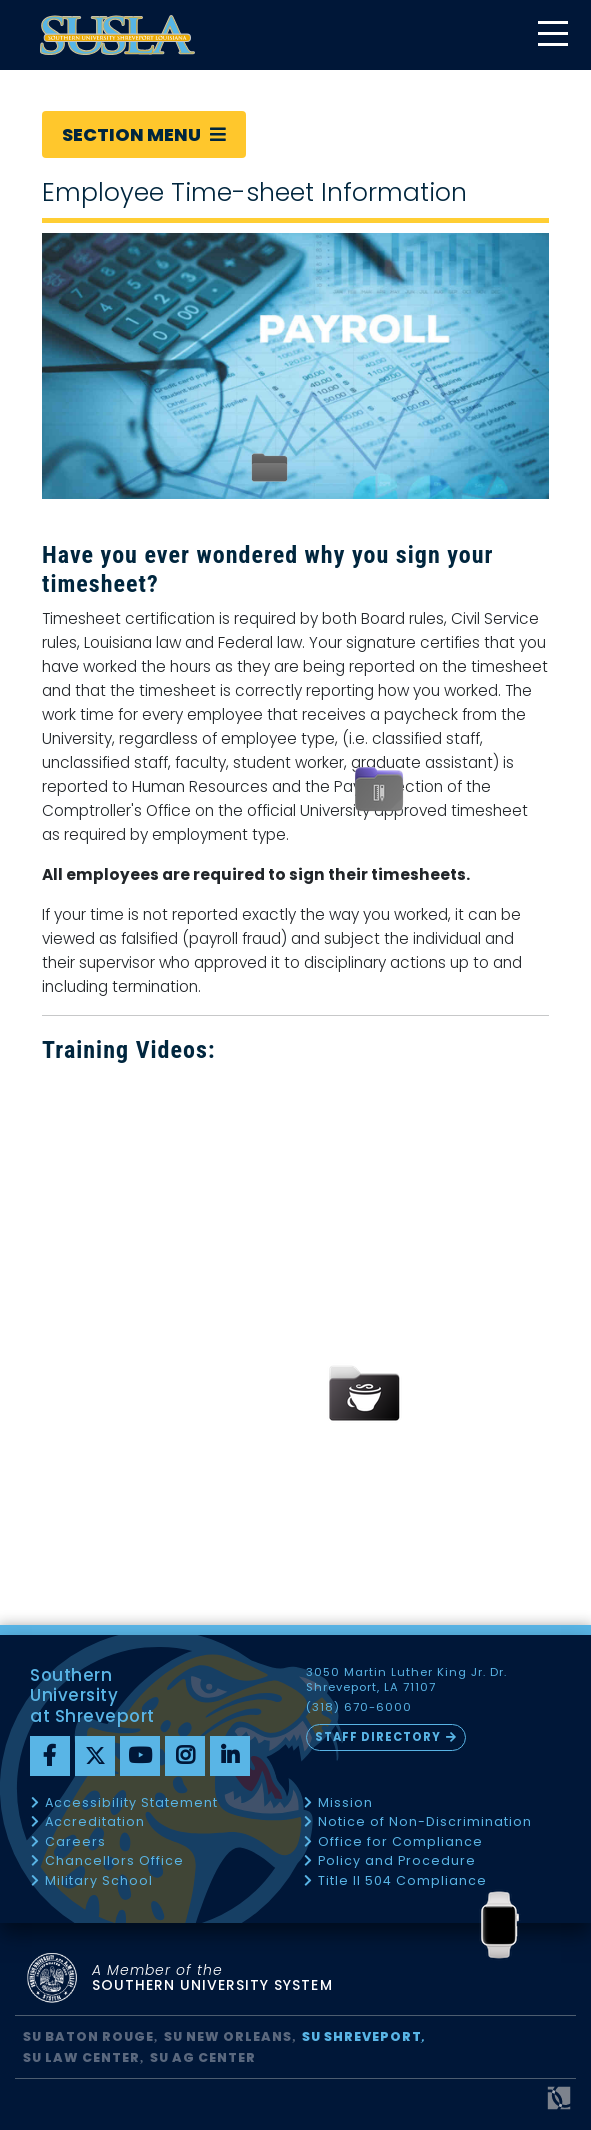  Describe the element at coordinates (364, 1395) in the screenshot. I see `folder containing coffeescript project files` at that location.